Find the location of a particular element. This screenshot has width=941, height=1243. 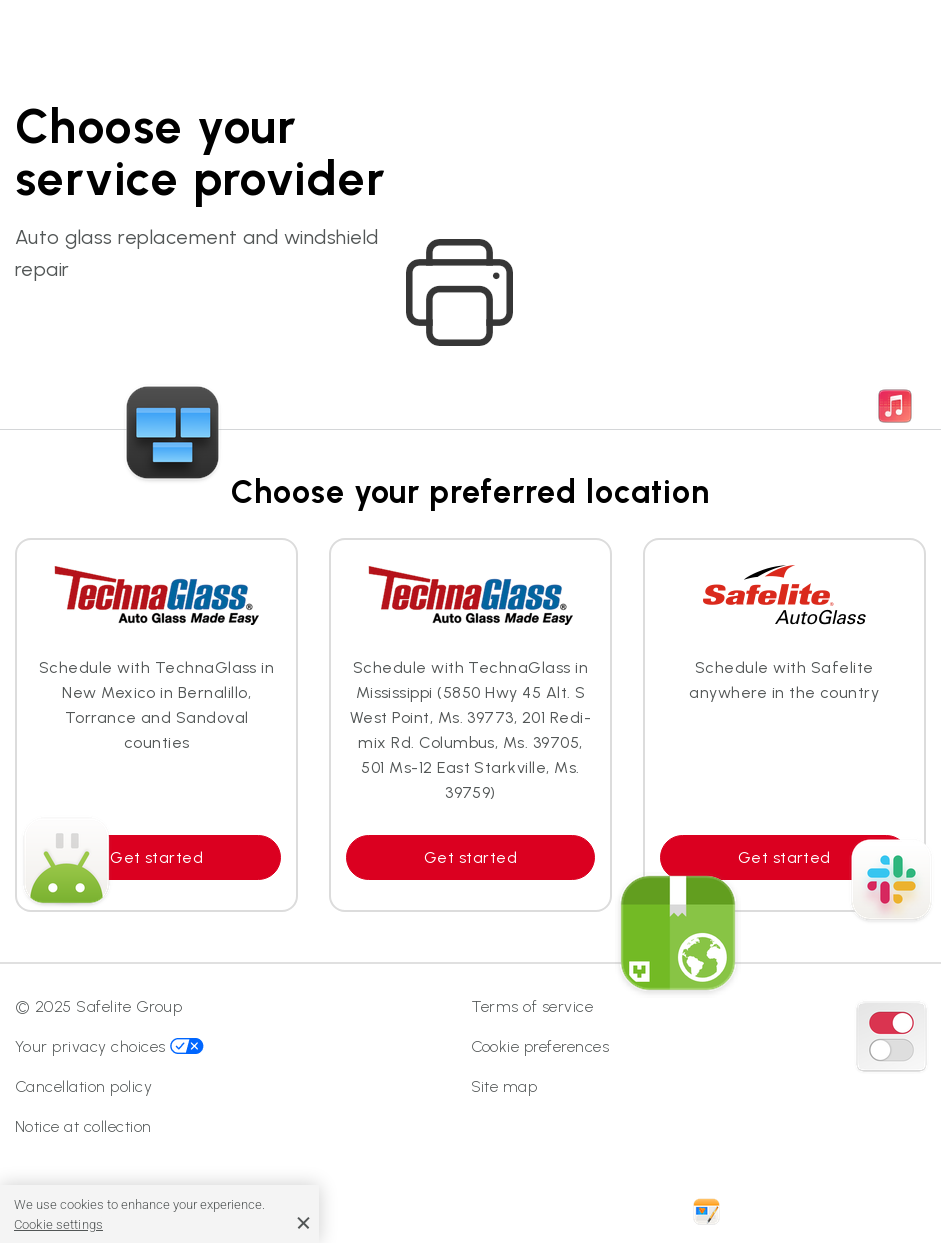

open android file transfer app is located at coordinates (66, 860).